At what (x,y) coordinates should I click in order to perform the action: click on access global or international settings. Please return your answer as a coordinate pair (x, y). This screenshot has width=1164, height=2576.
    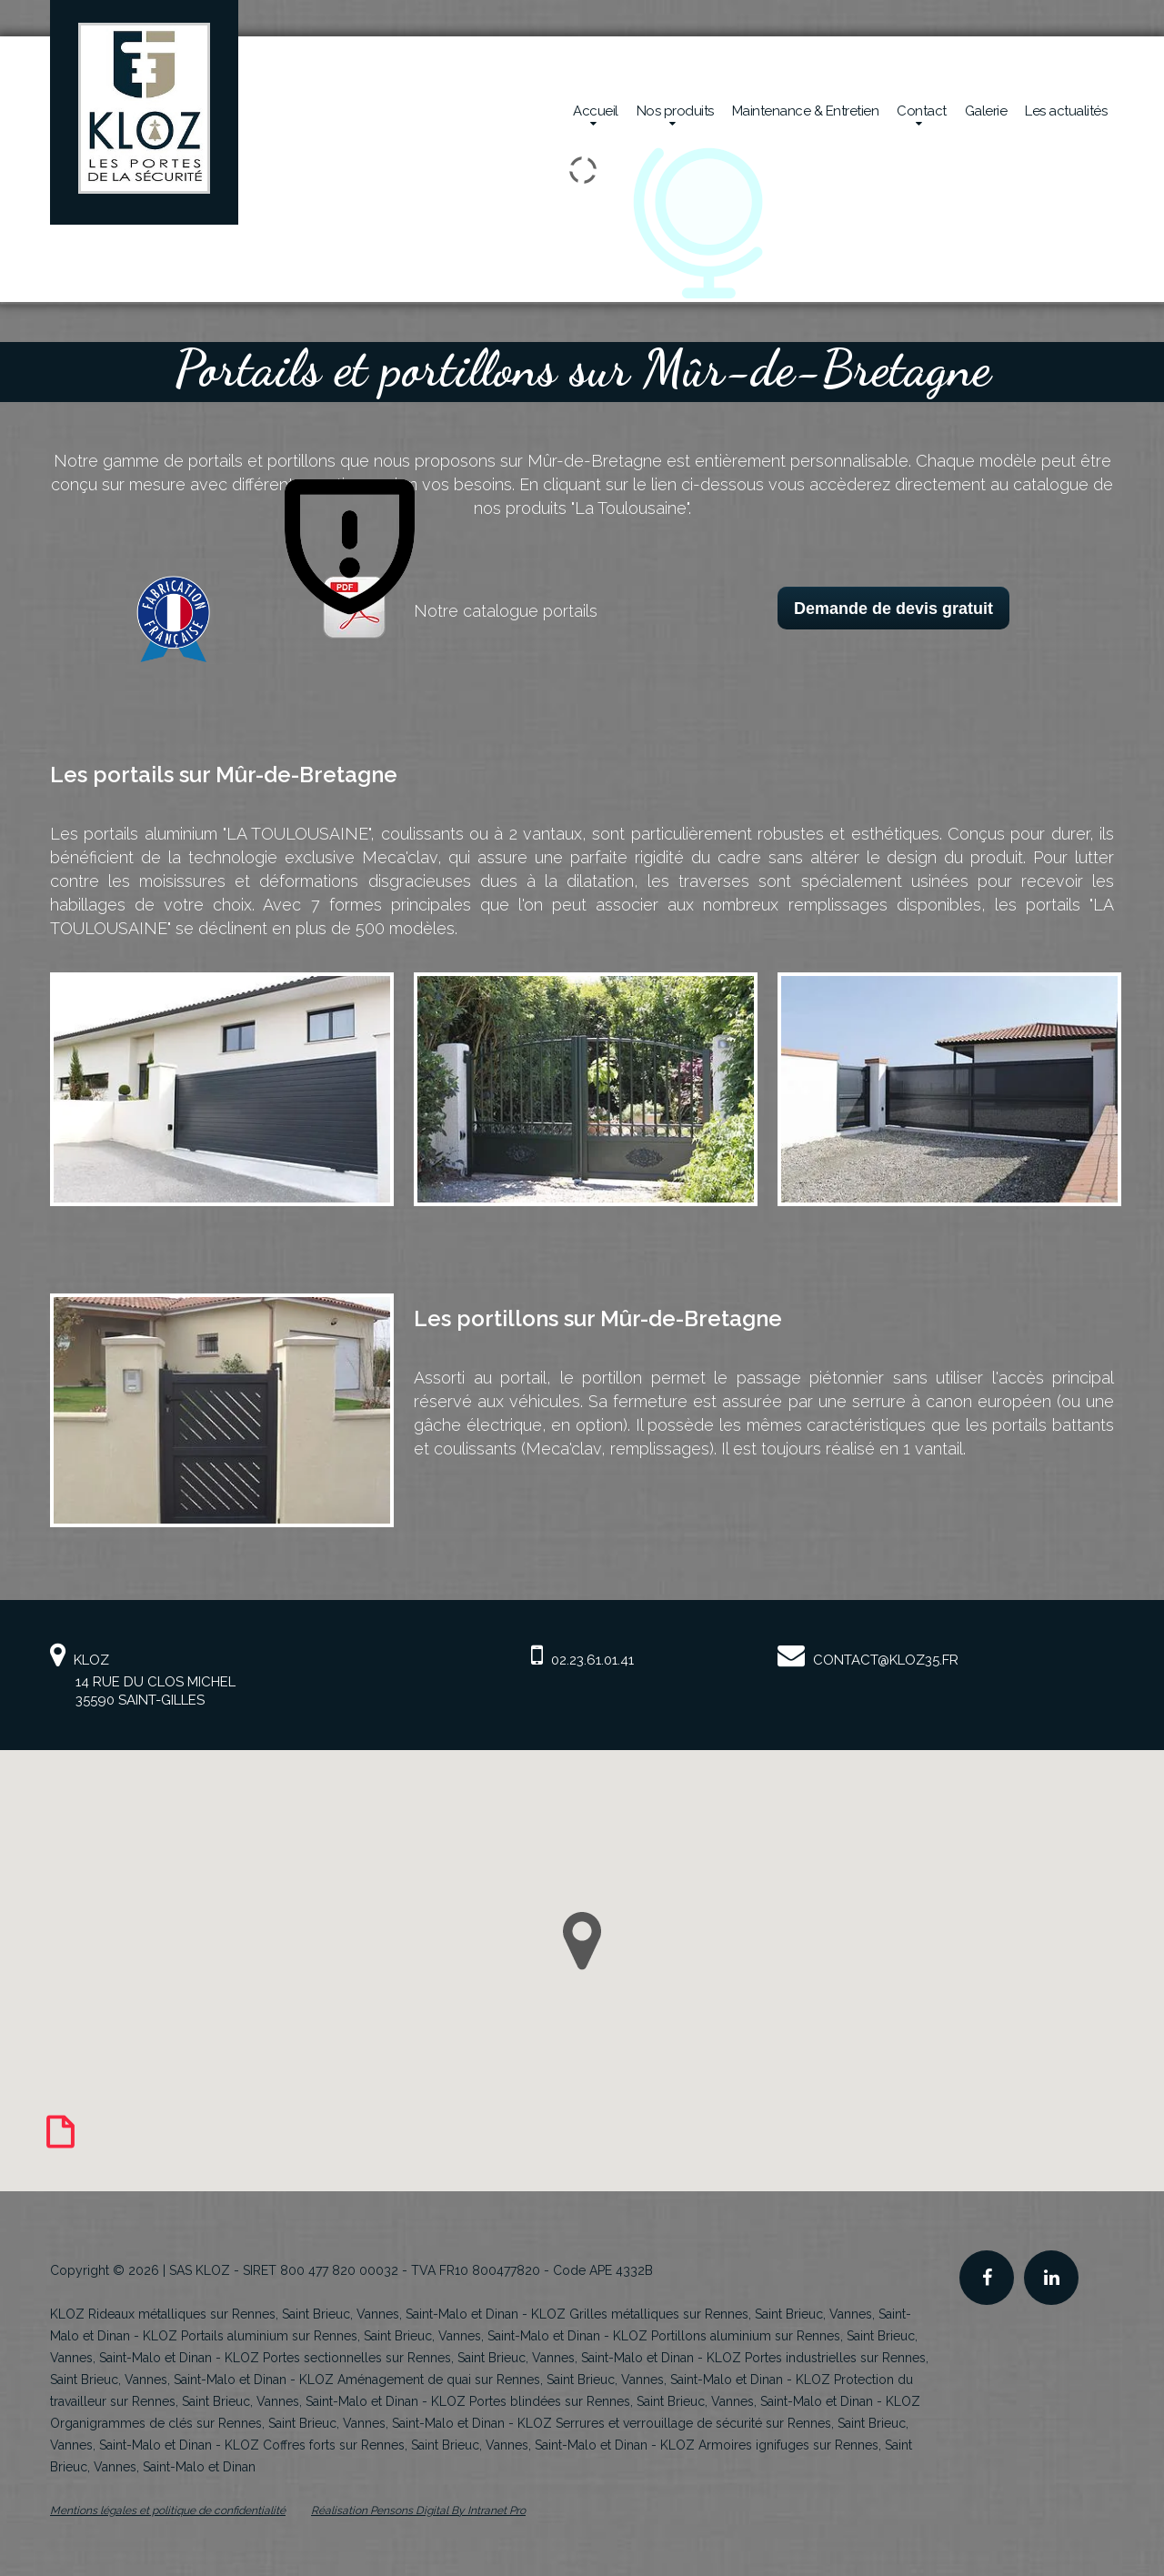
    Looking at the image, I should click on (703, 217).